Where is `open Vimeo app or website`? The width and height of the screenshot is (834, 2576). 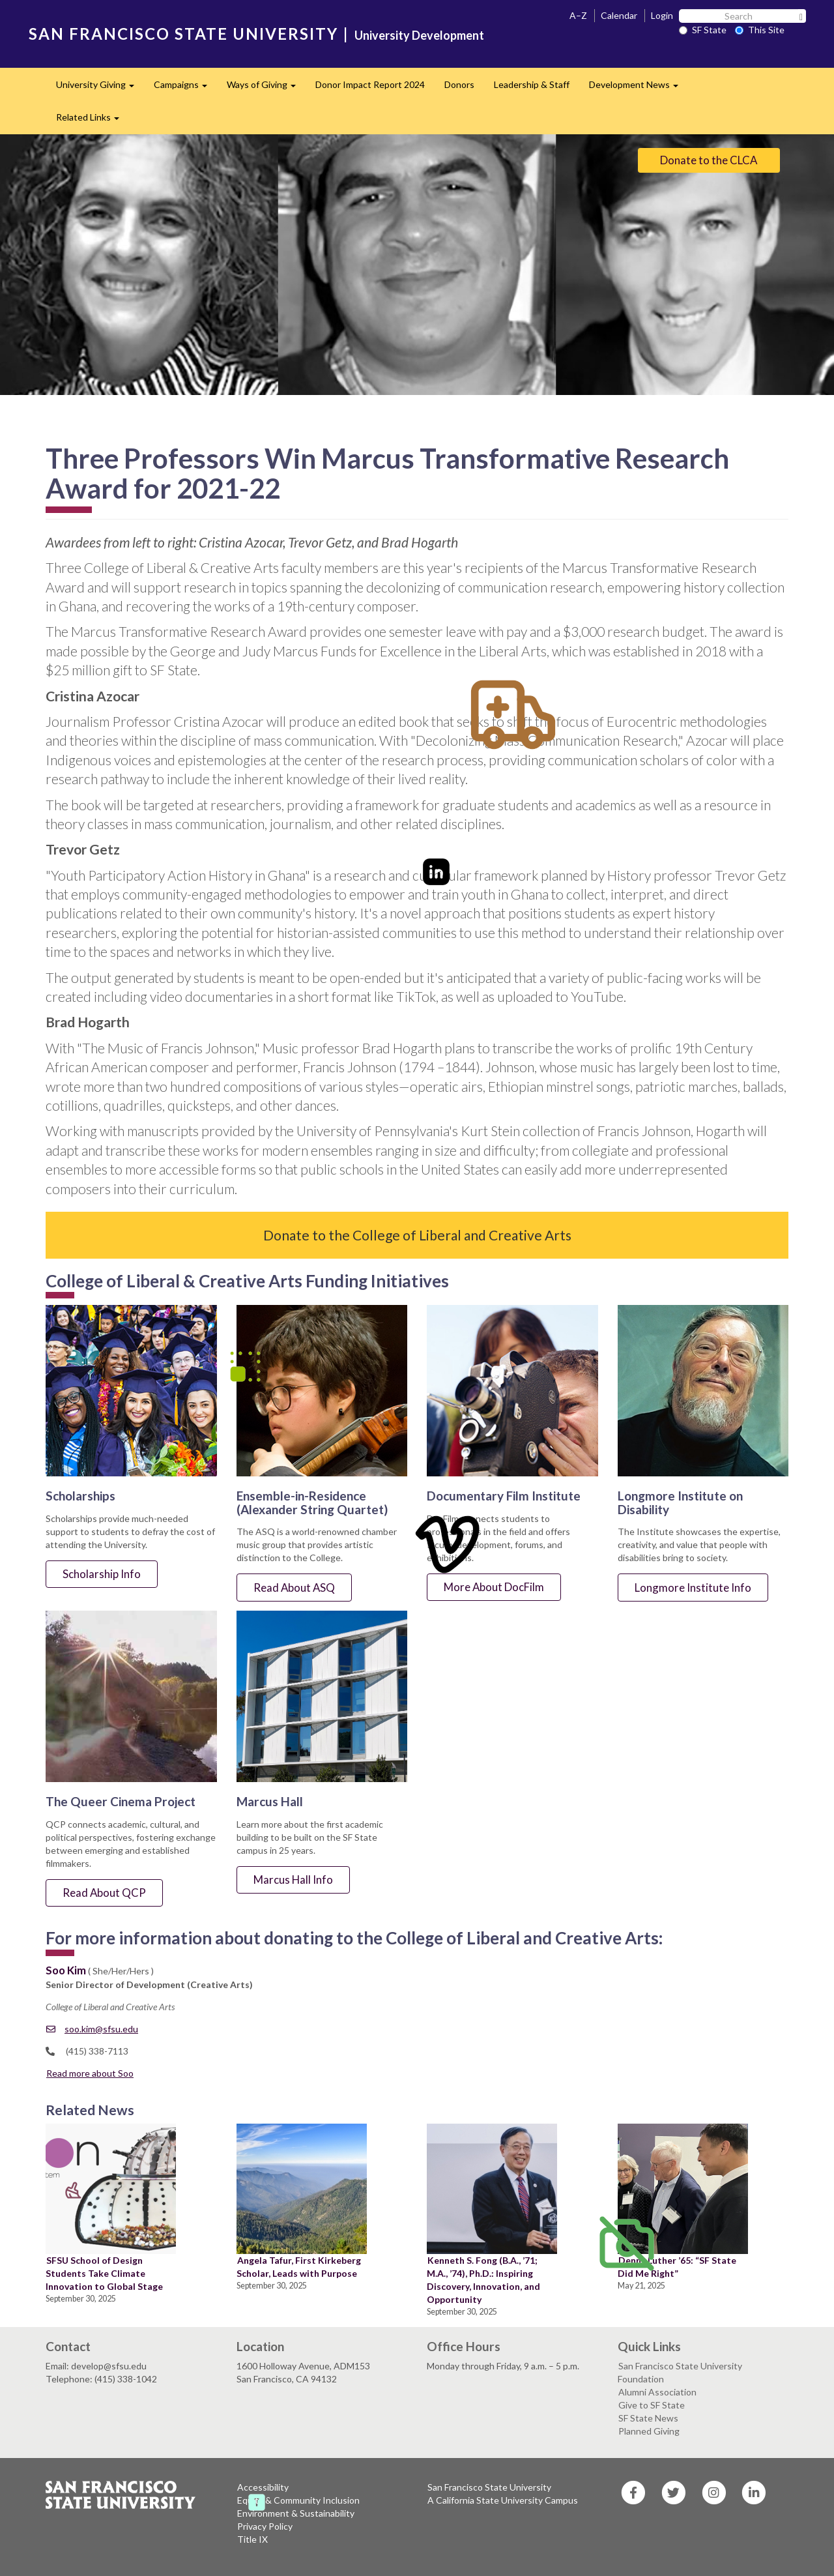 open Vimeo app or website is located at coordinates (447, 1544).